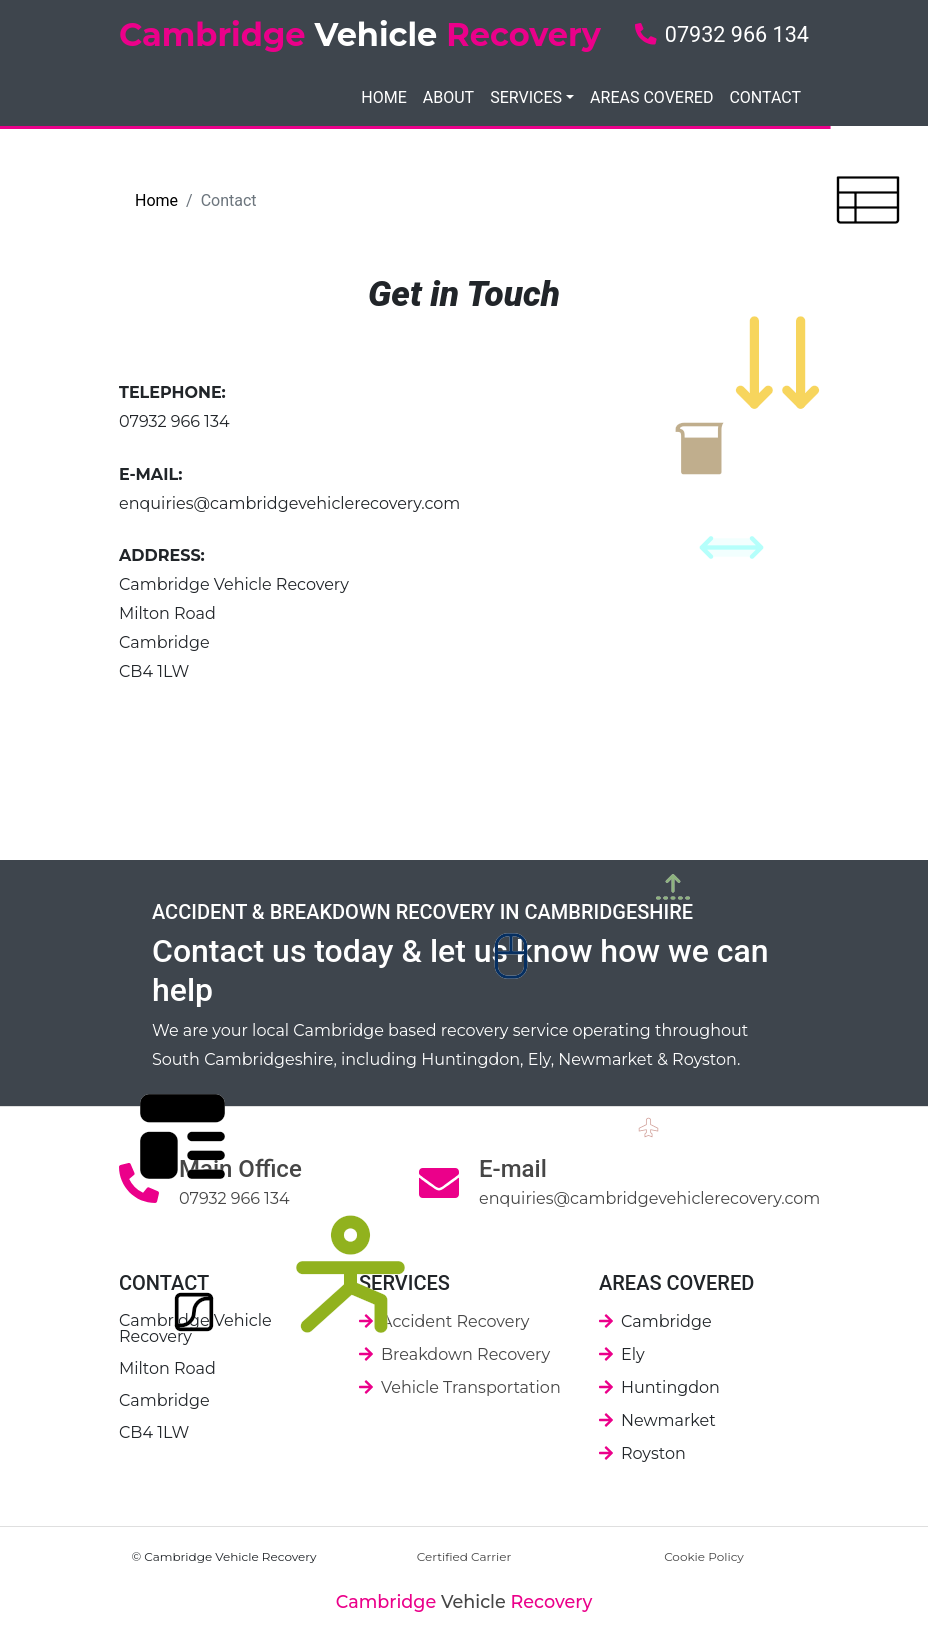 The height and width of the screenshot is (1633, 928). Describe the element at coordinates (511, 956) in the screenshot. I see `mouse input device settings` at that location.